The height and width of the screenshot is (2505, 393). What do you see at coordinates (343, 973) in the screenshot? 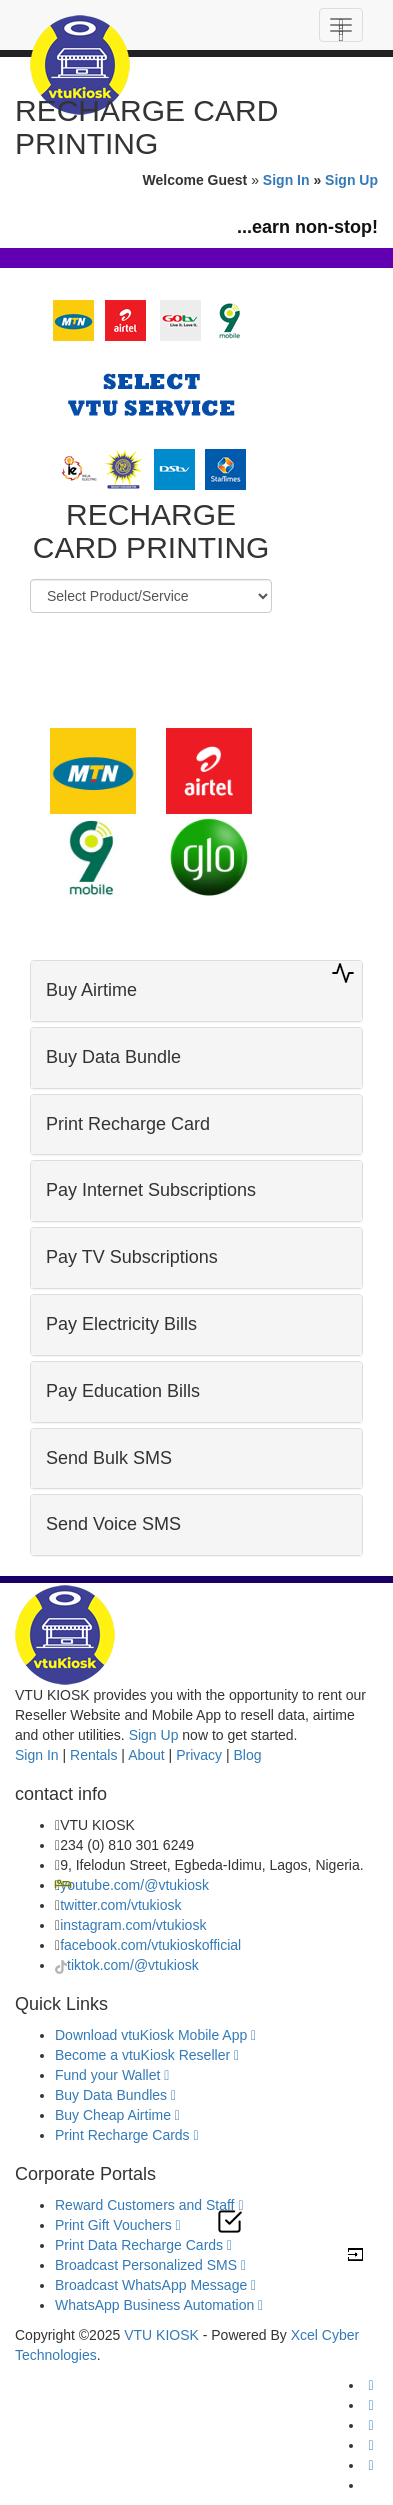
I see `view activity or health metrics` at bounding box center [343, 973].